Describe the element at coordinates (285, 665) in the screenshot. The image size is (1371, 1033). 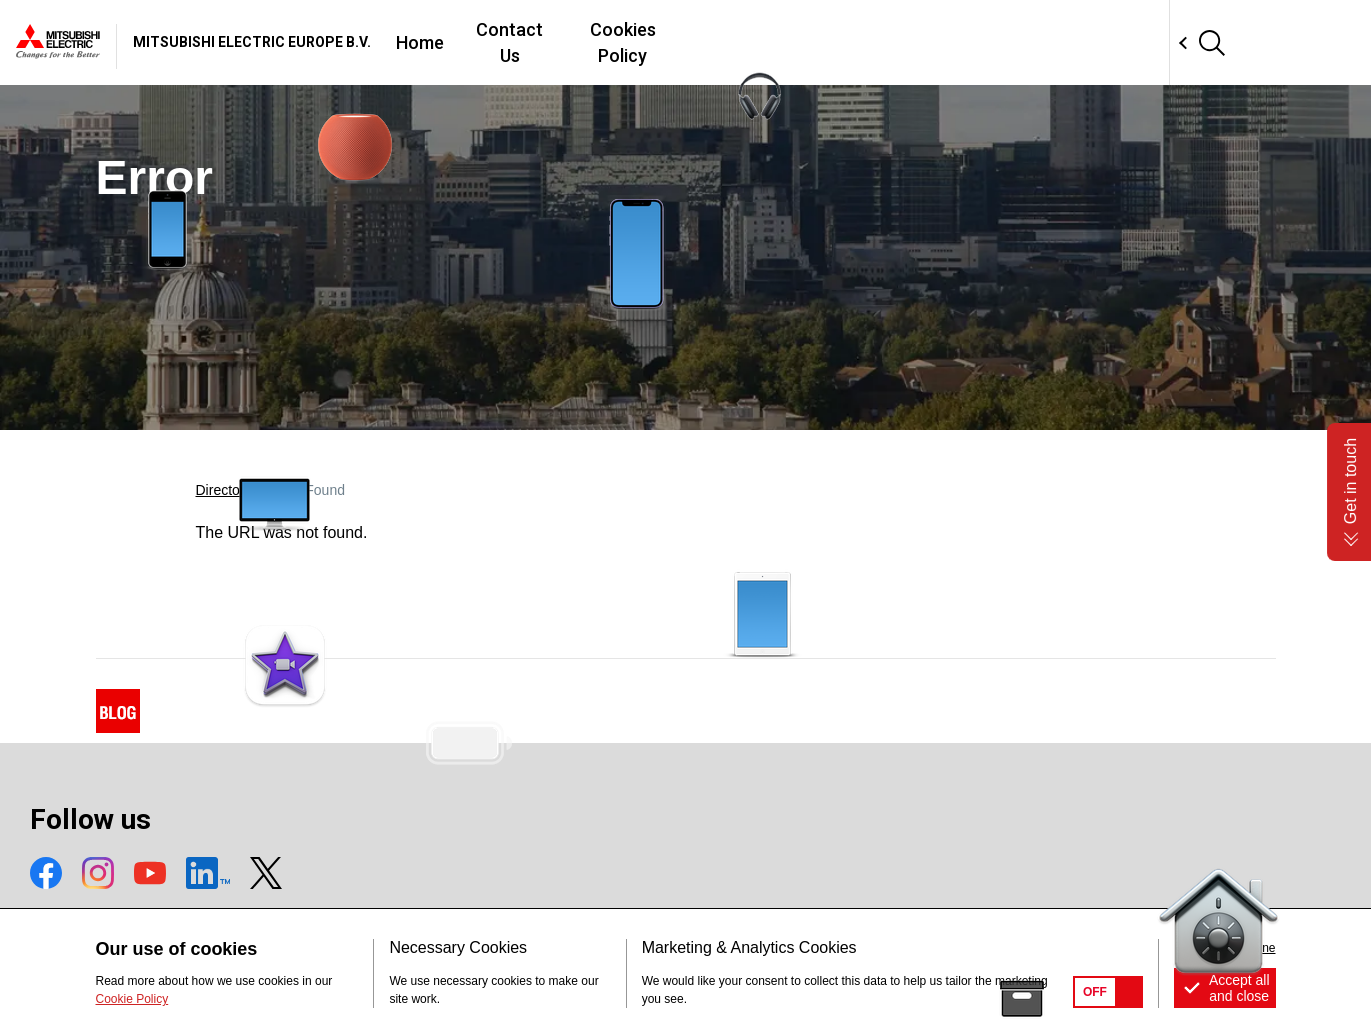
I see `open iMovie video editing application` at that location.